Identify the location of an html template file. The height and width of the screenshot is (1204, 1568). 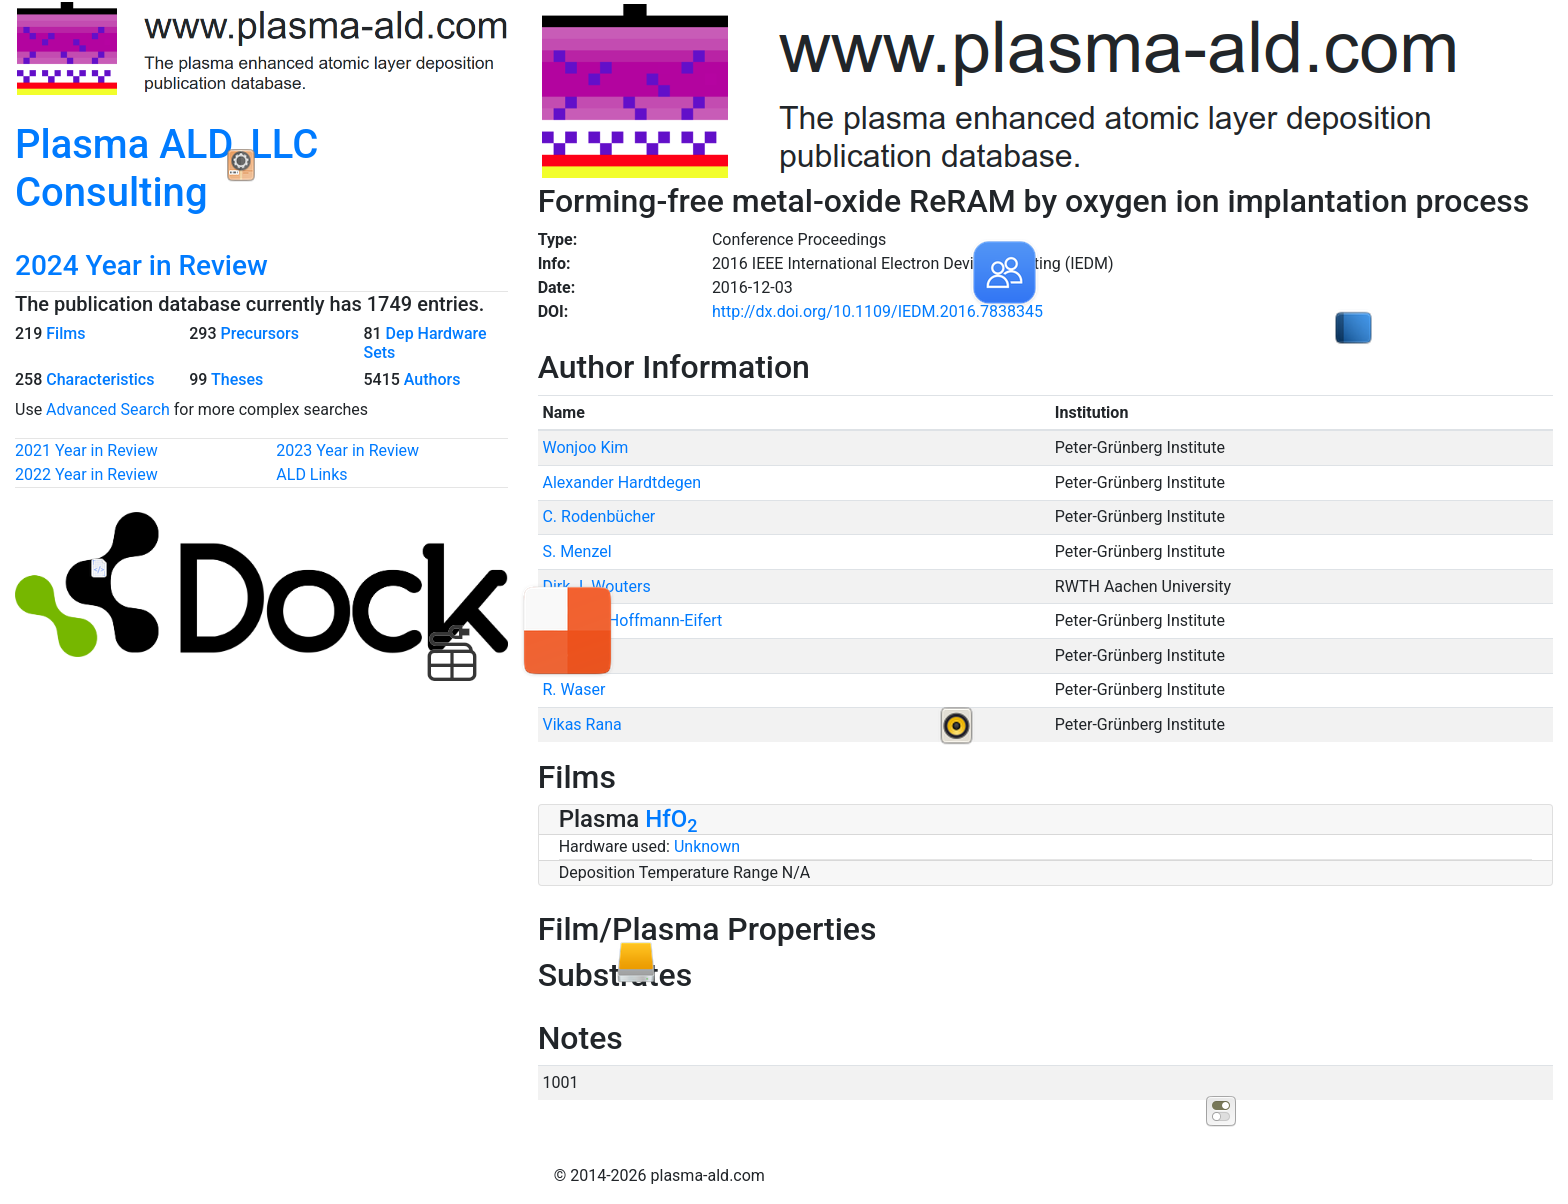
(99, 568).